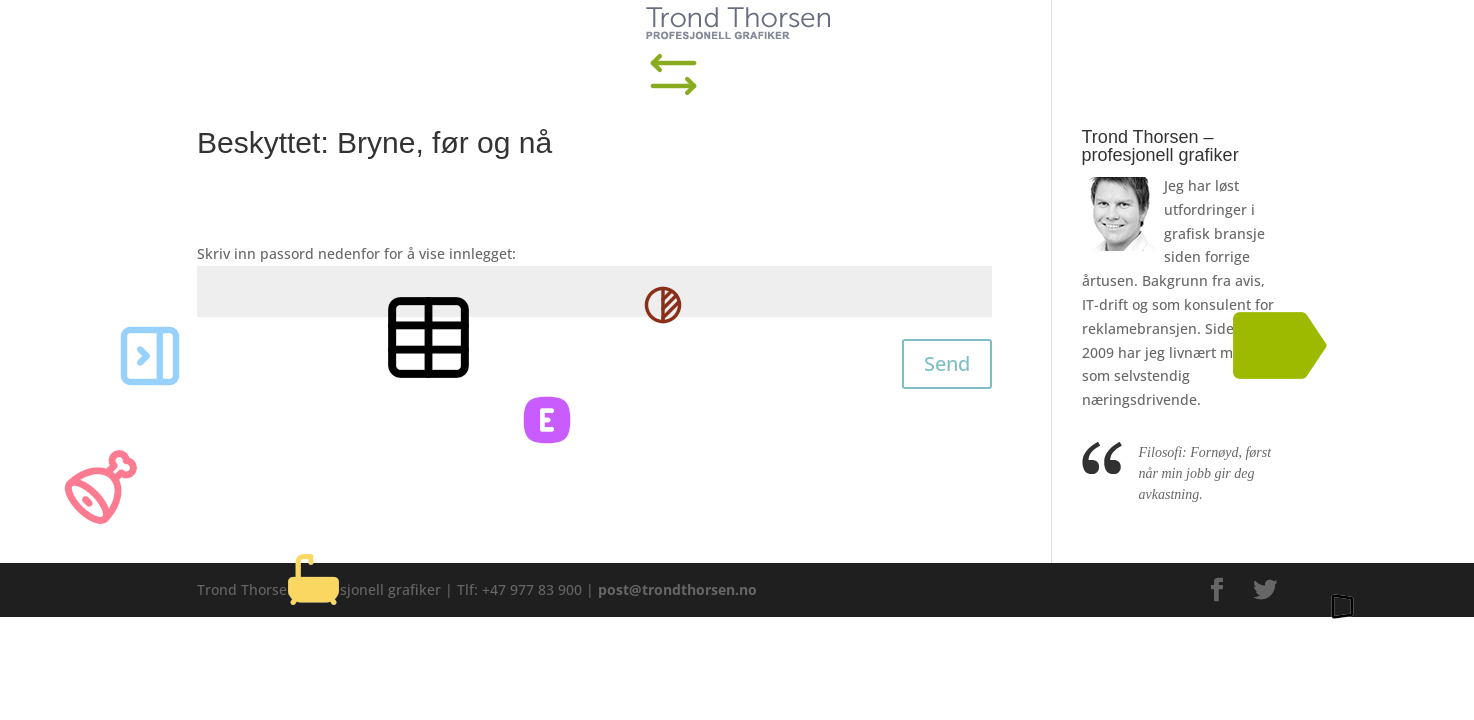  I want to click on swap or exchange items, so click(673, 74).